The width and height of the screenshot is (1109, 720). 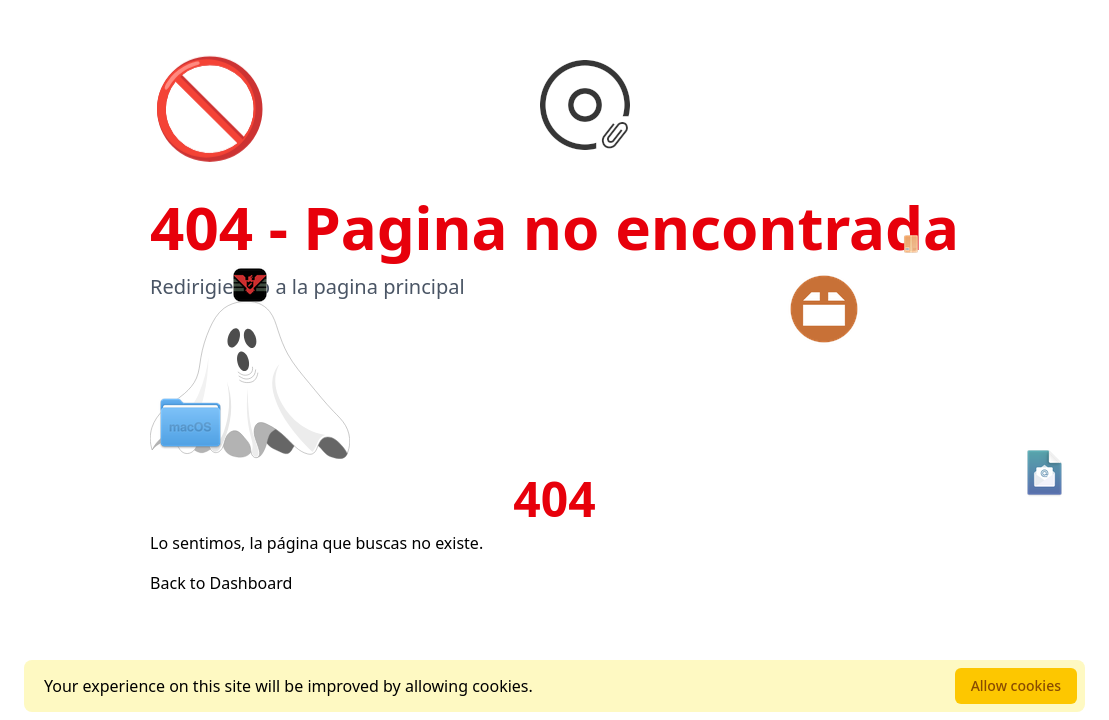 What do you see at coordinates (1044, 472) in the screenshot?
I see `microsoft outlook email file` at bounding box center [1044, 472].